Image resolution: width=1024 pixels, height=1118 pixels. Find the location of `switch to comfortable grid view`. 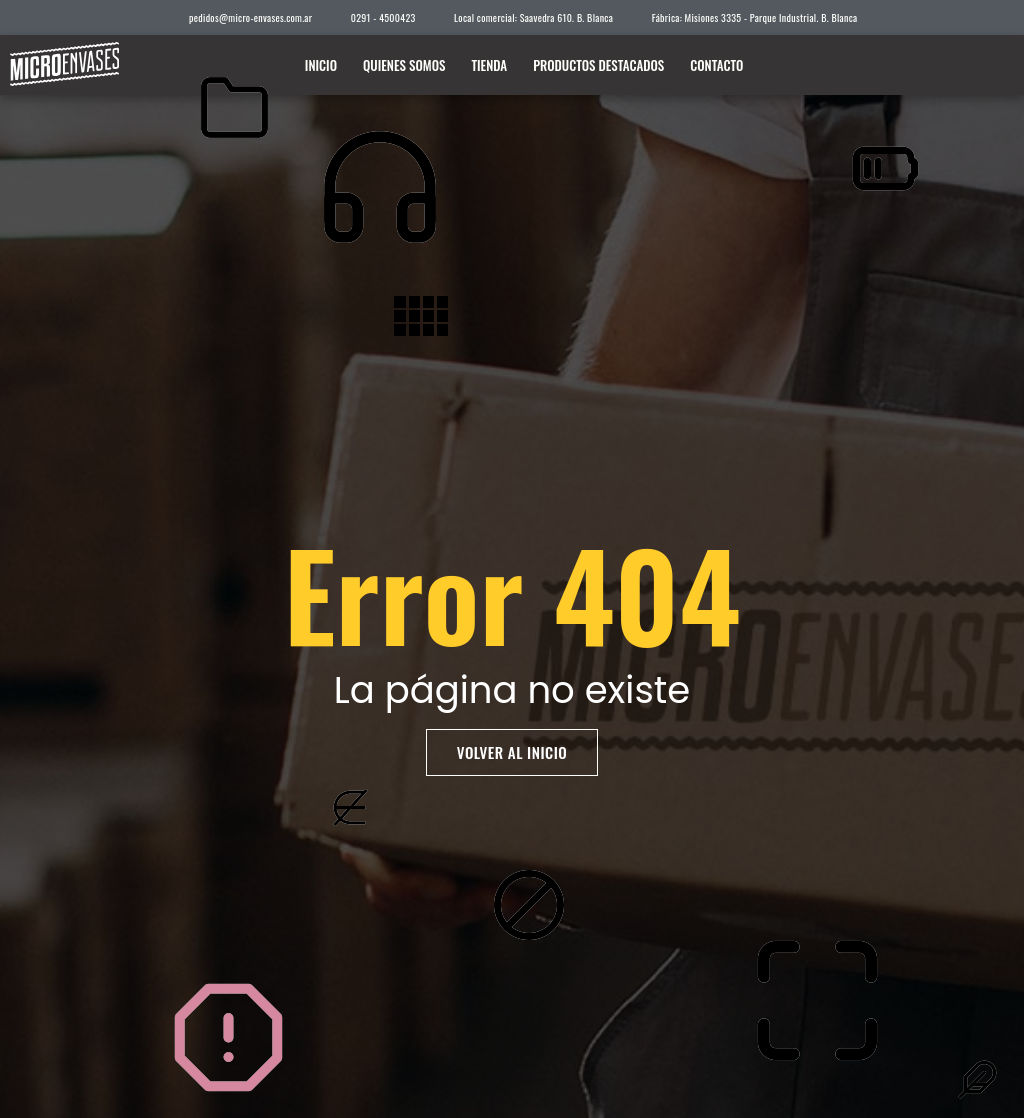

switch to comfortable grid view is located at coordinates (420, 316).